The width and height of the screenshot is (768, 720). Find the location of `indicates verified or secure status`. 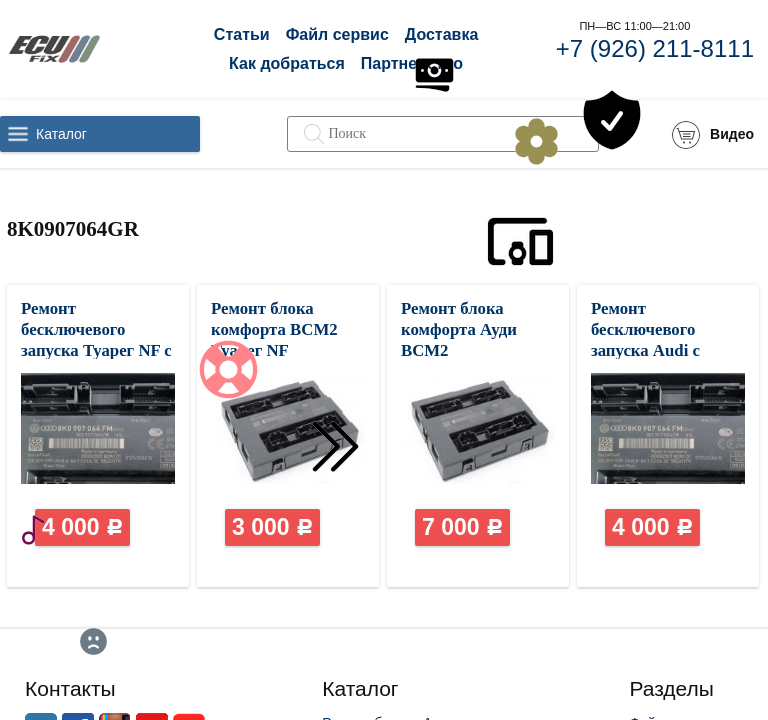

indicates verified or secure status is located at coordinates (612, 120).